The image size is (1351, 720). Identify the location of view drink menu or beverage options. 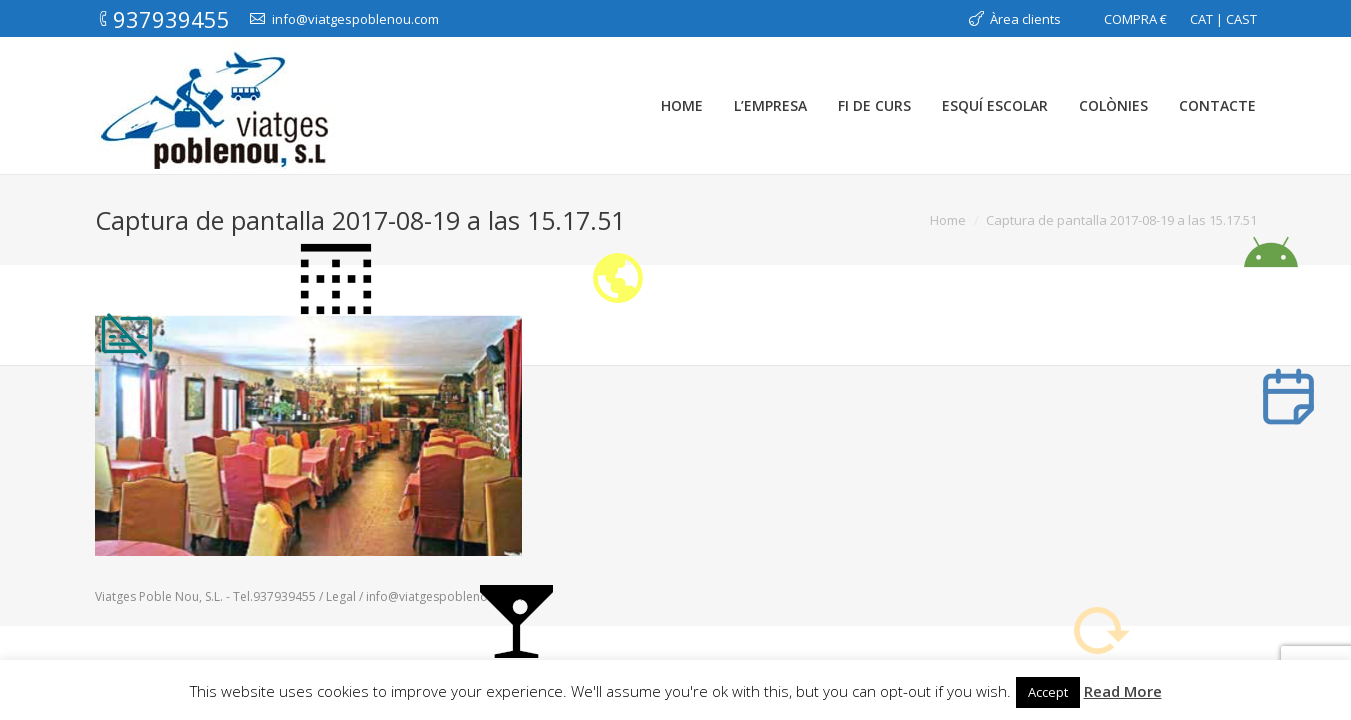
(516, 621).